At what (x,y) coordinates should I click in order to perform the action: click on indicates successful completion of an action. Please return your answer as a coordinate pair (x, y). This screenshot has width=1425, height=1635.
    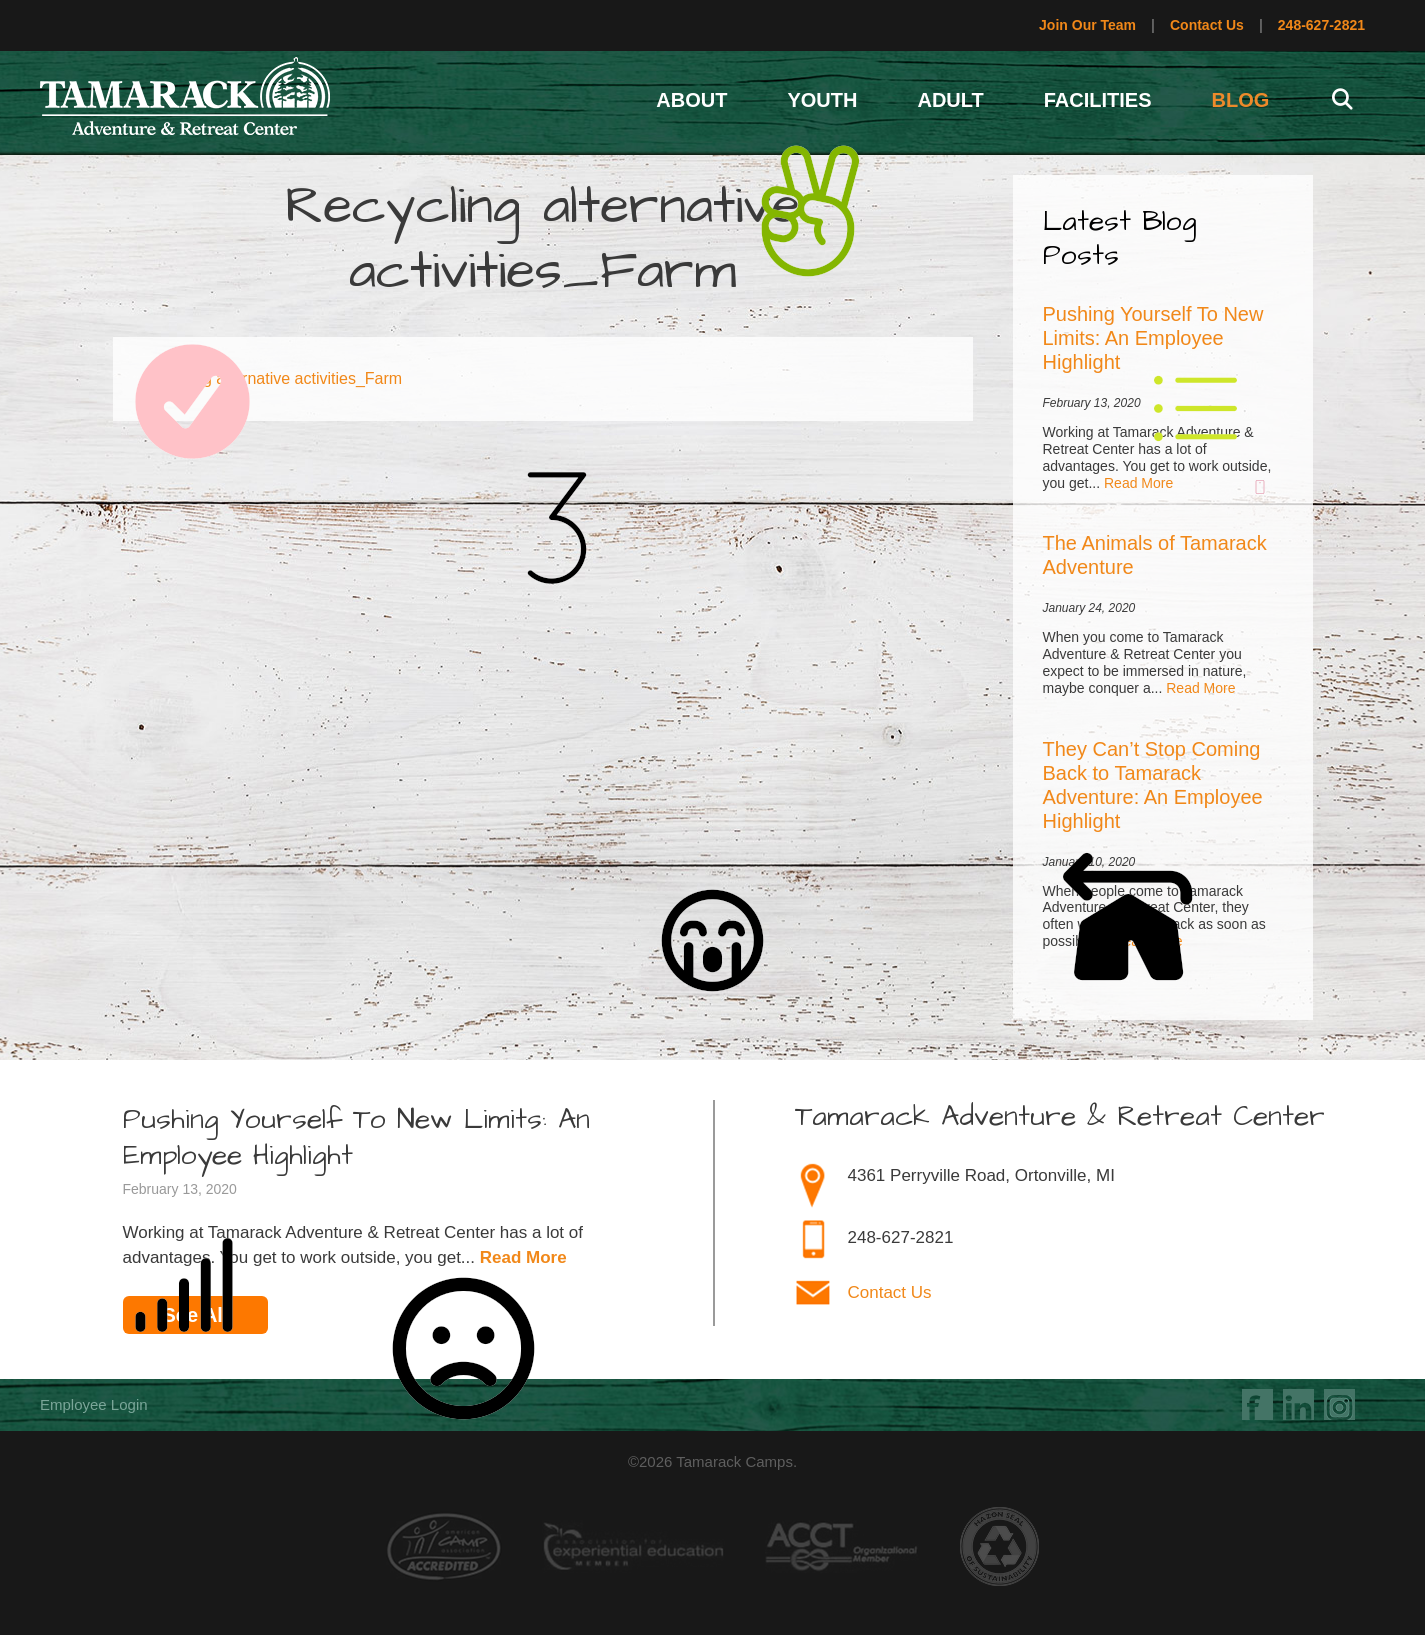
    Looking at the image, I should click on (192, 401).